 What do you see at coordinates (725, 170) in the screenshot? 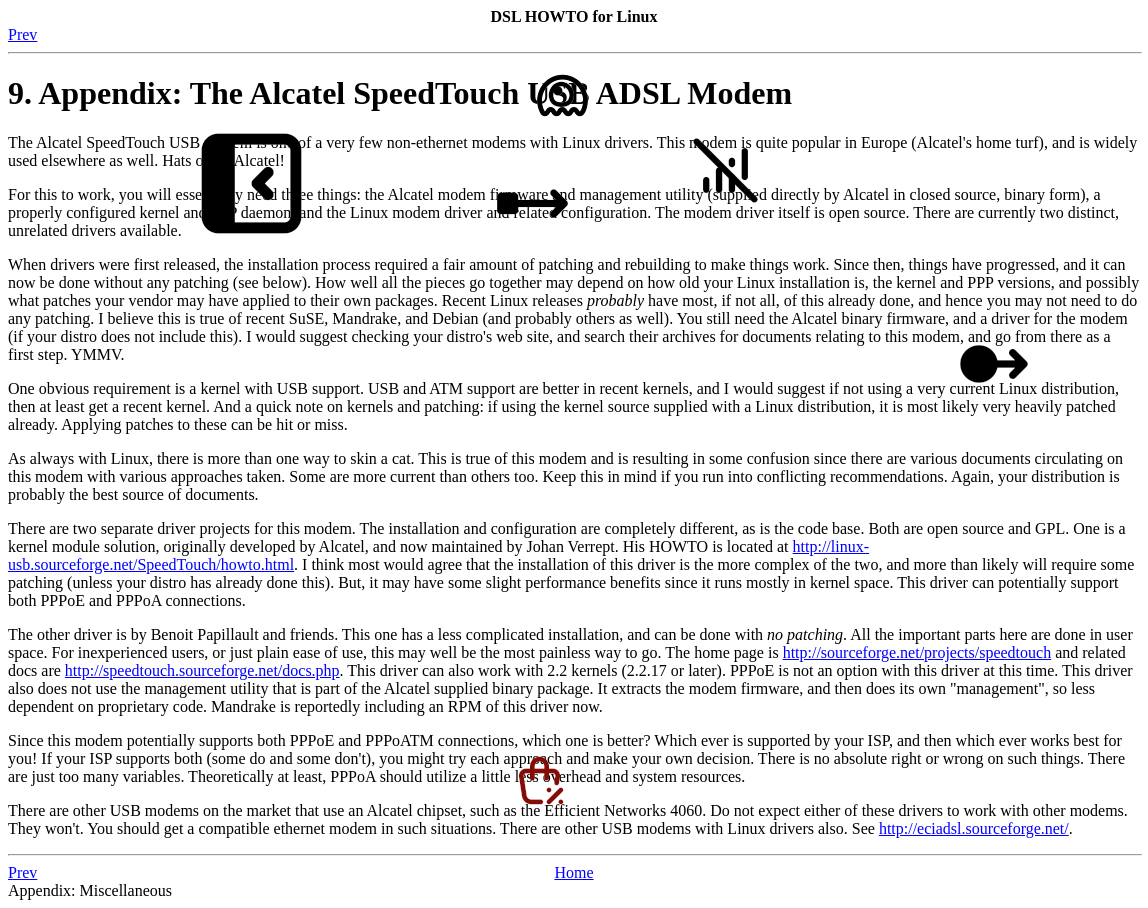
I see `no cellular signal available` at bounding box center [725, 170].